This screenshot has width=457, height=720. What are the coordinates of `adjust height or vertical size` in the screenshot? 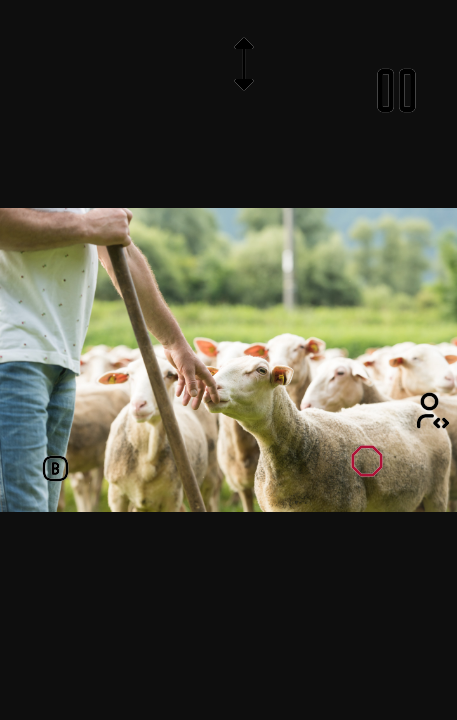 It's located at (244, 64).